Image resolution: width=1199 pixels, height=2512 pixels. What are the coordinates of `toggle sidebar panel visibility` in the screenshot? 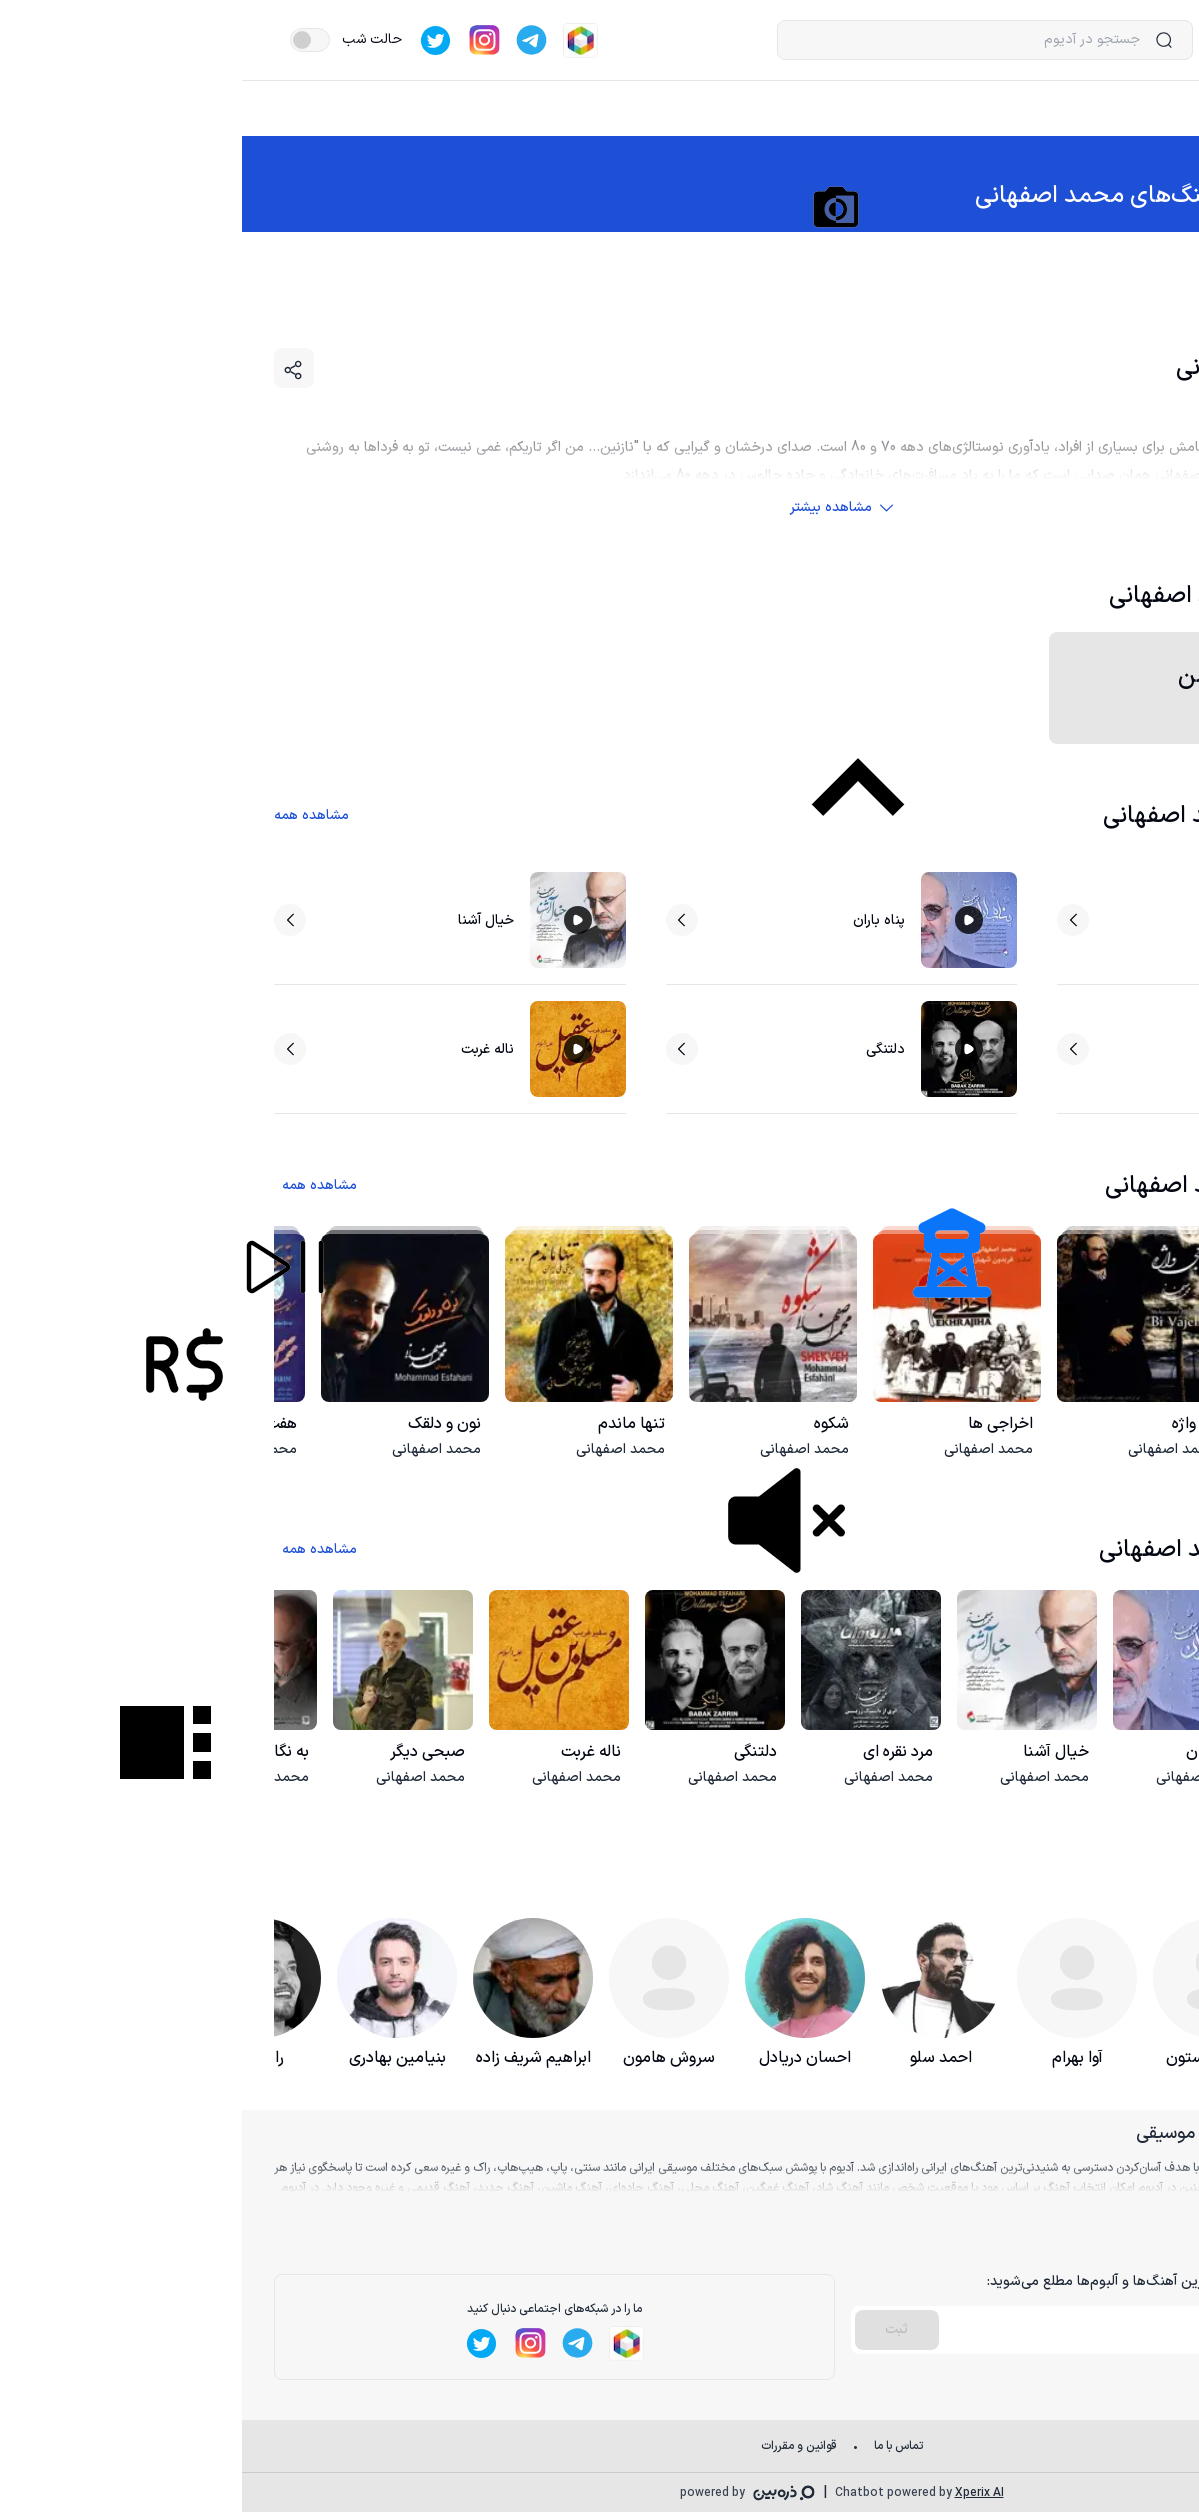 It's located at (165, 1742).